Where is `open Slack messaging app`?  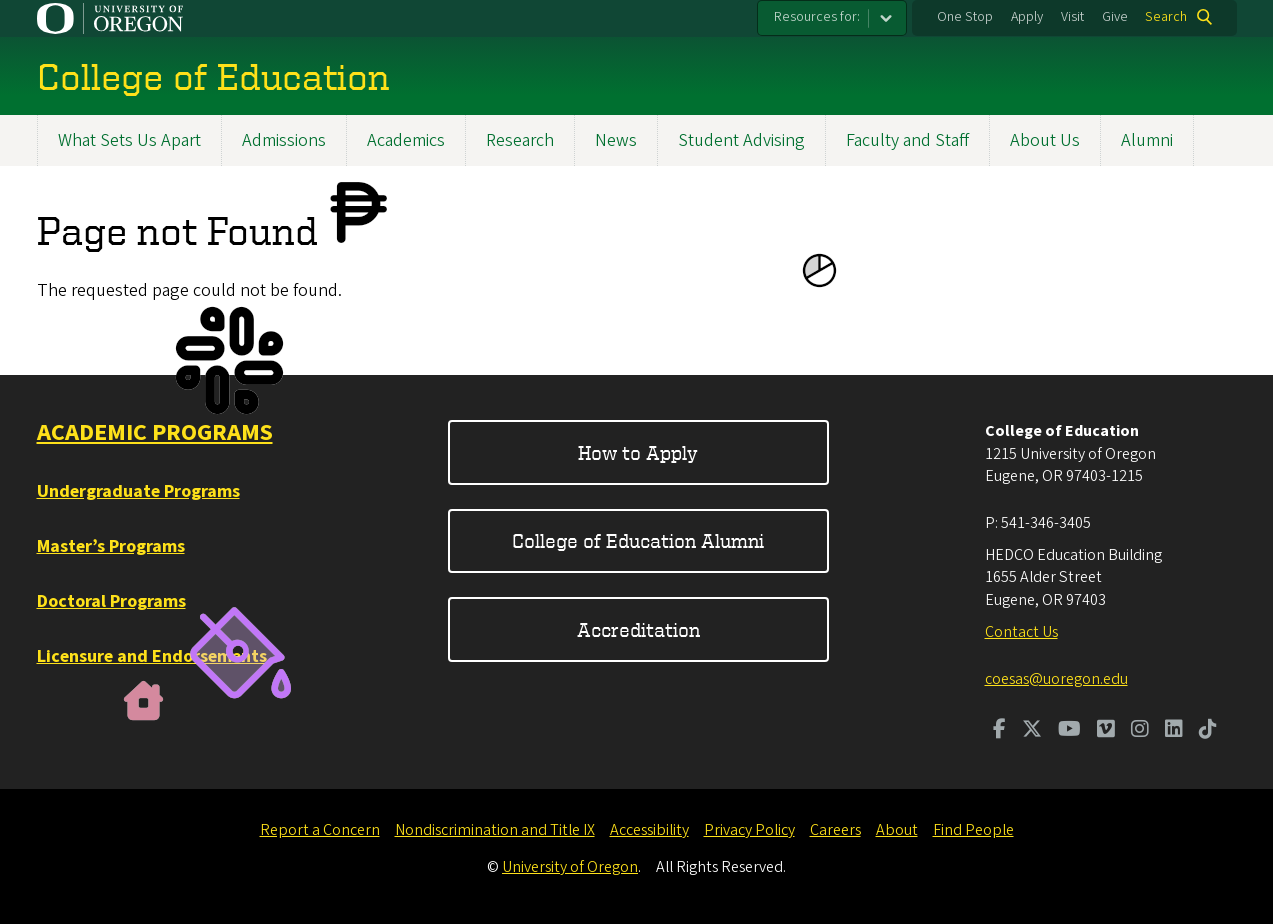 open Slack messaging app is located at coordinates (229, 360).